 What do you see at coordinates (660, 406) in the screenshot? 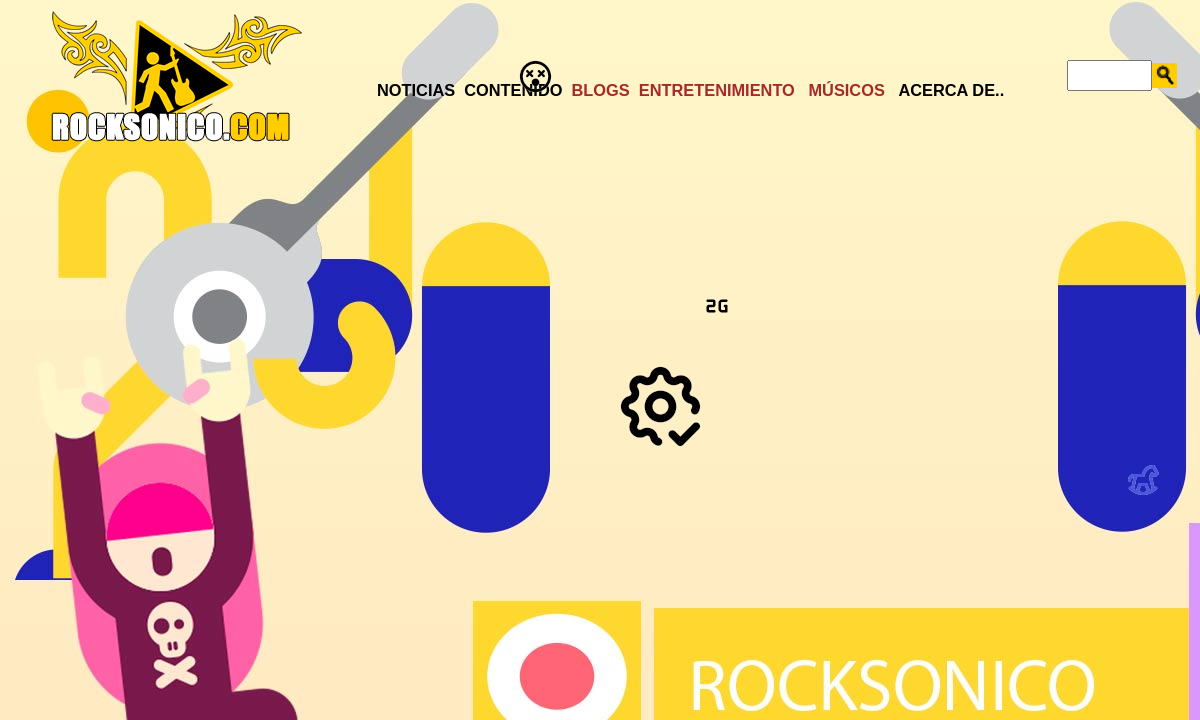
I see `settings saved successfully` at bounding box center [660, 406].